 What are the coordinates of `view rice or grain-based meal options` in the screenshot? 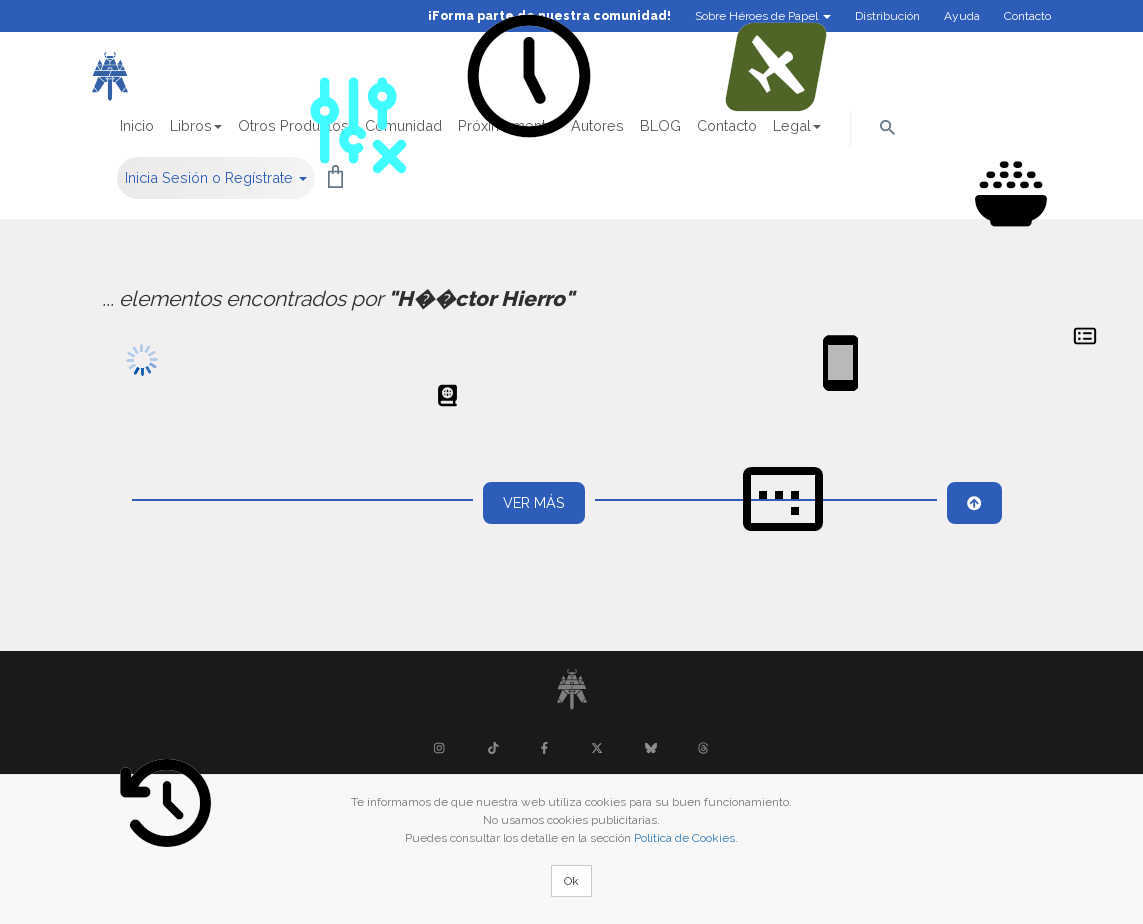 It's located at (1011, 195).